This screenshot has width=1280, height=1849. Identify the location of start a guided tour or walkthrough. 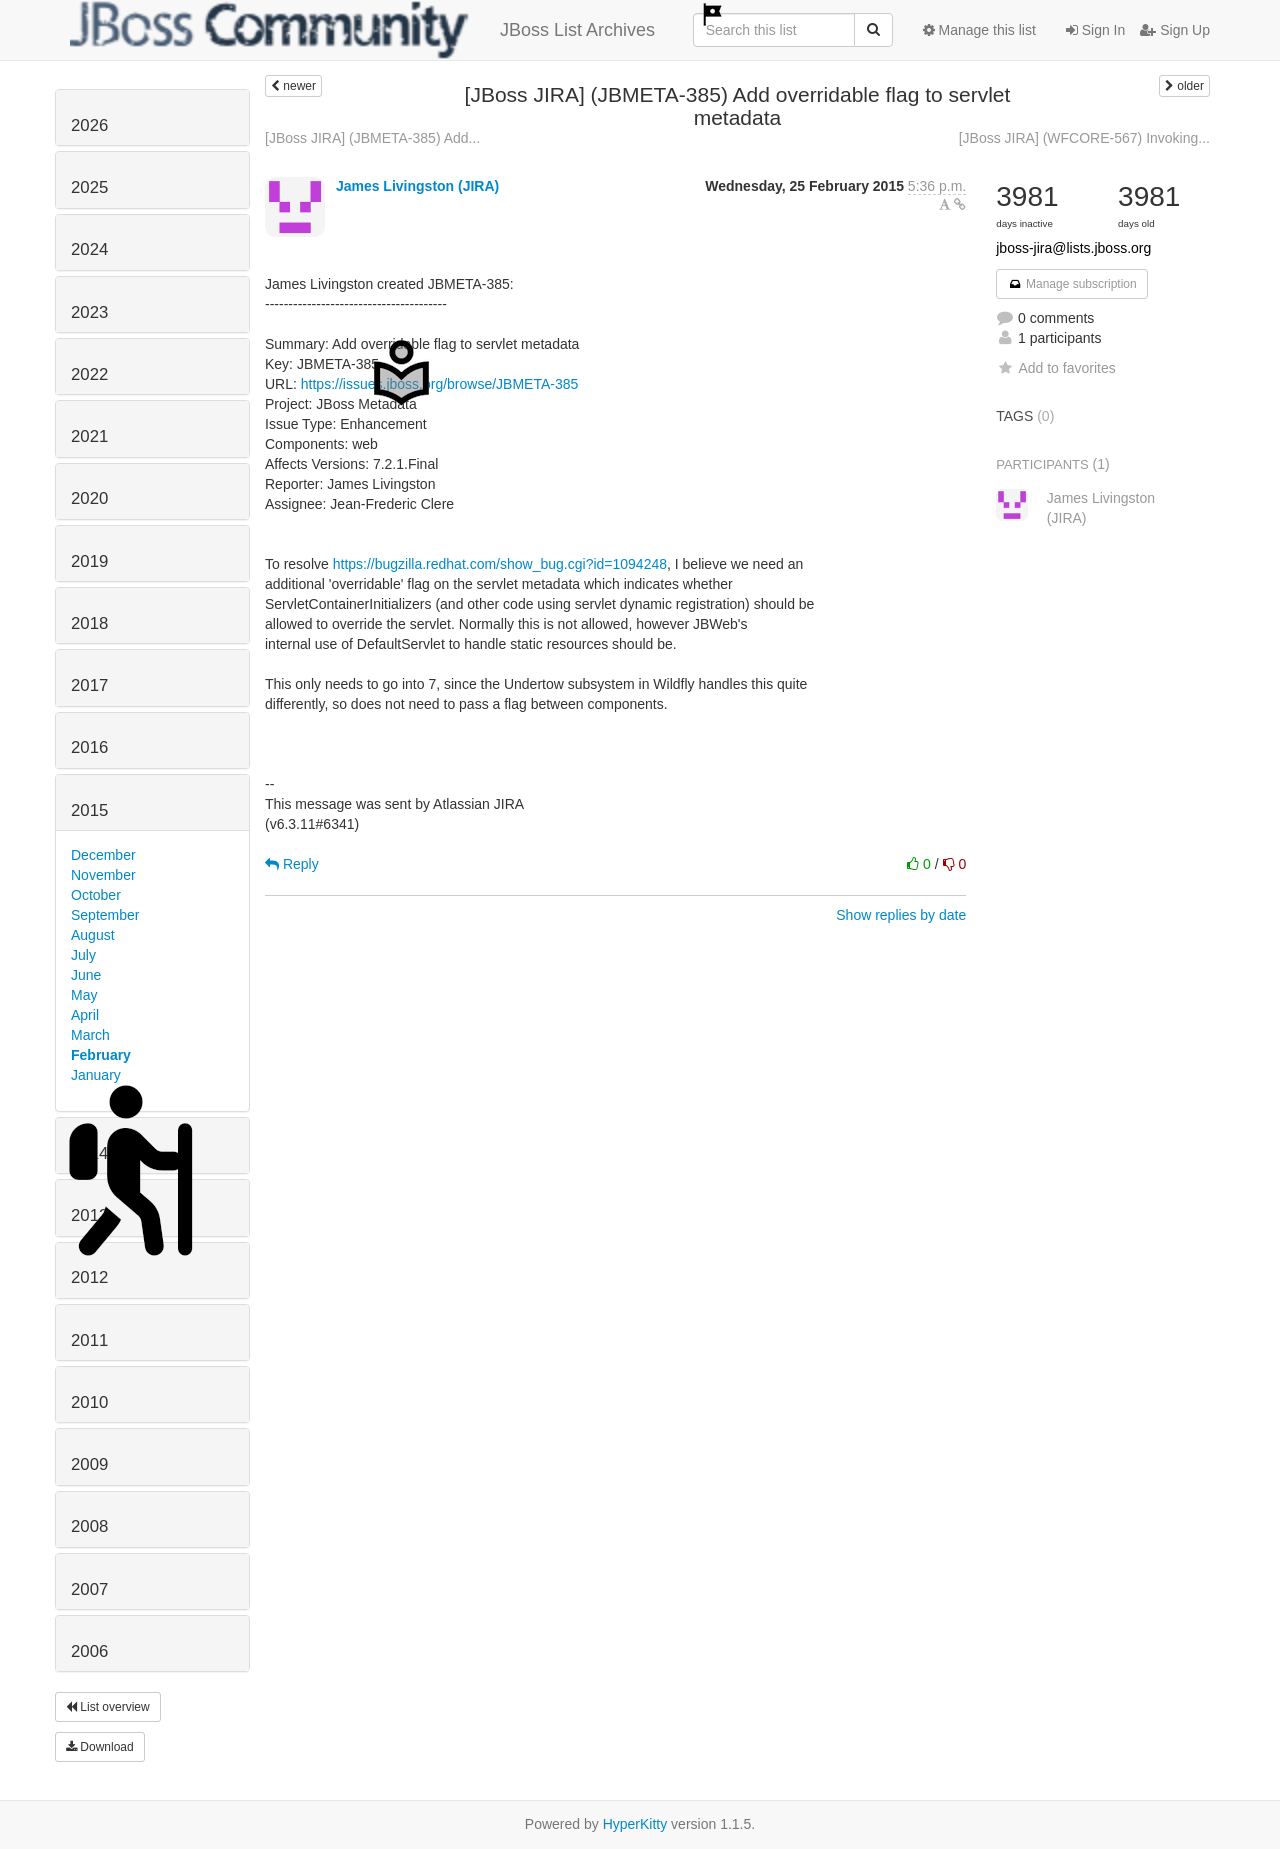
(711, 14).